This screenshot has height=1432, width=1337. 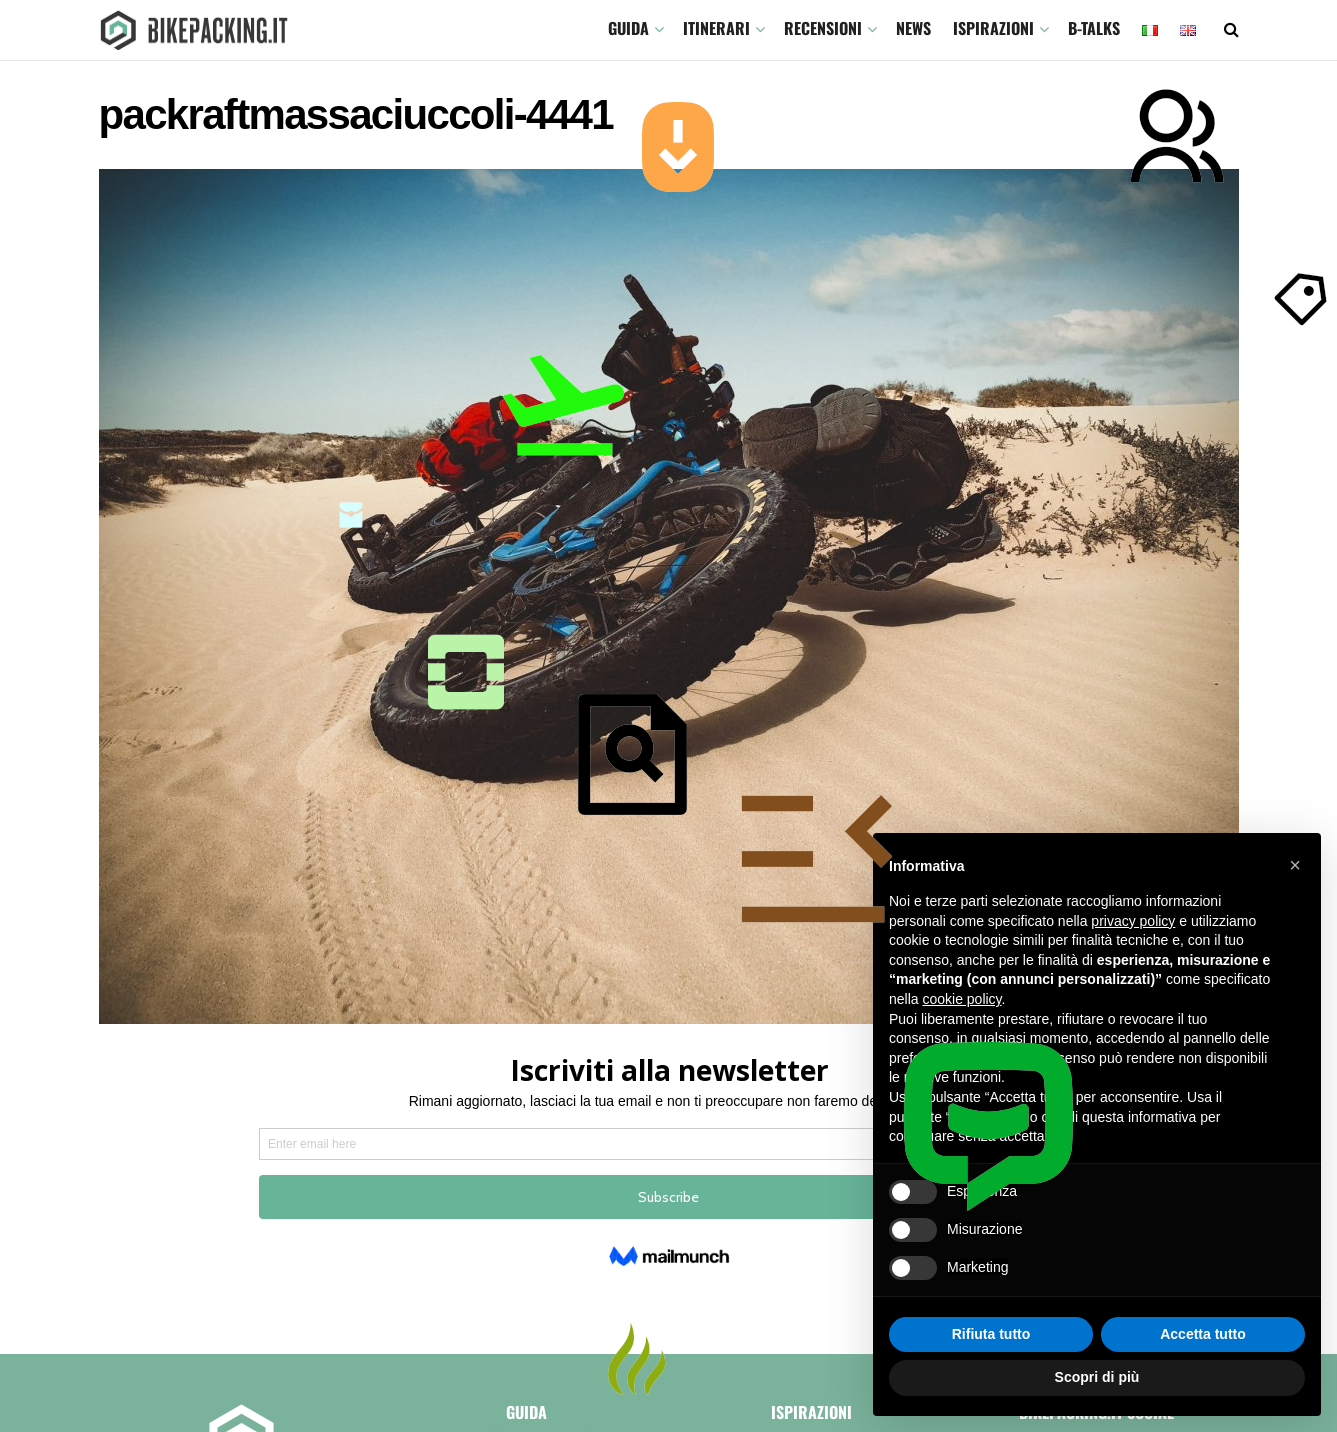 I want to click on view group members, so click(x=1175, y=138).